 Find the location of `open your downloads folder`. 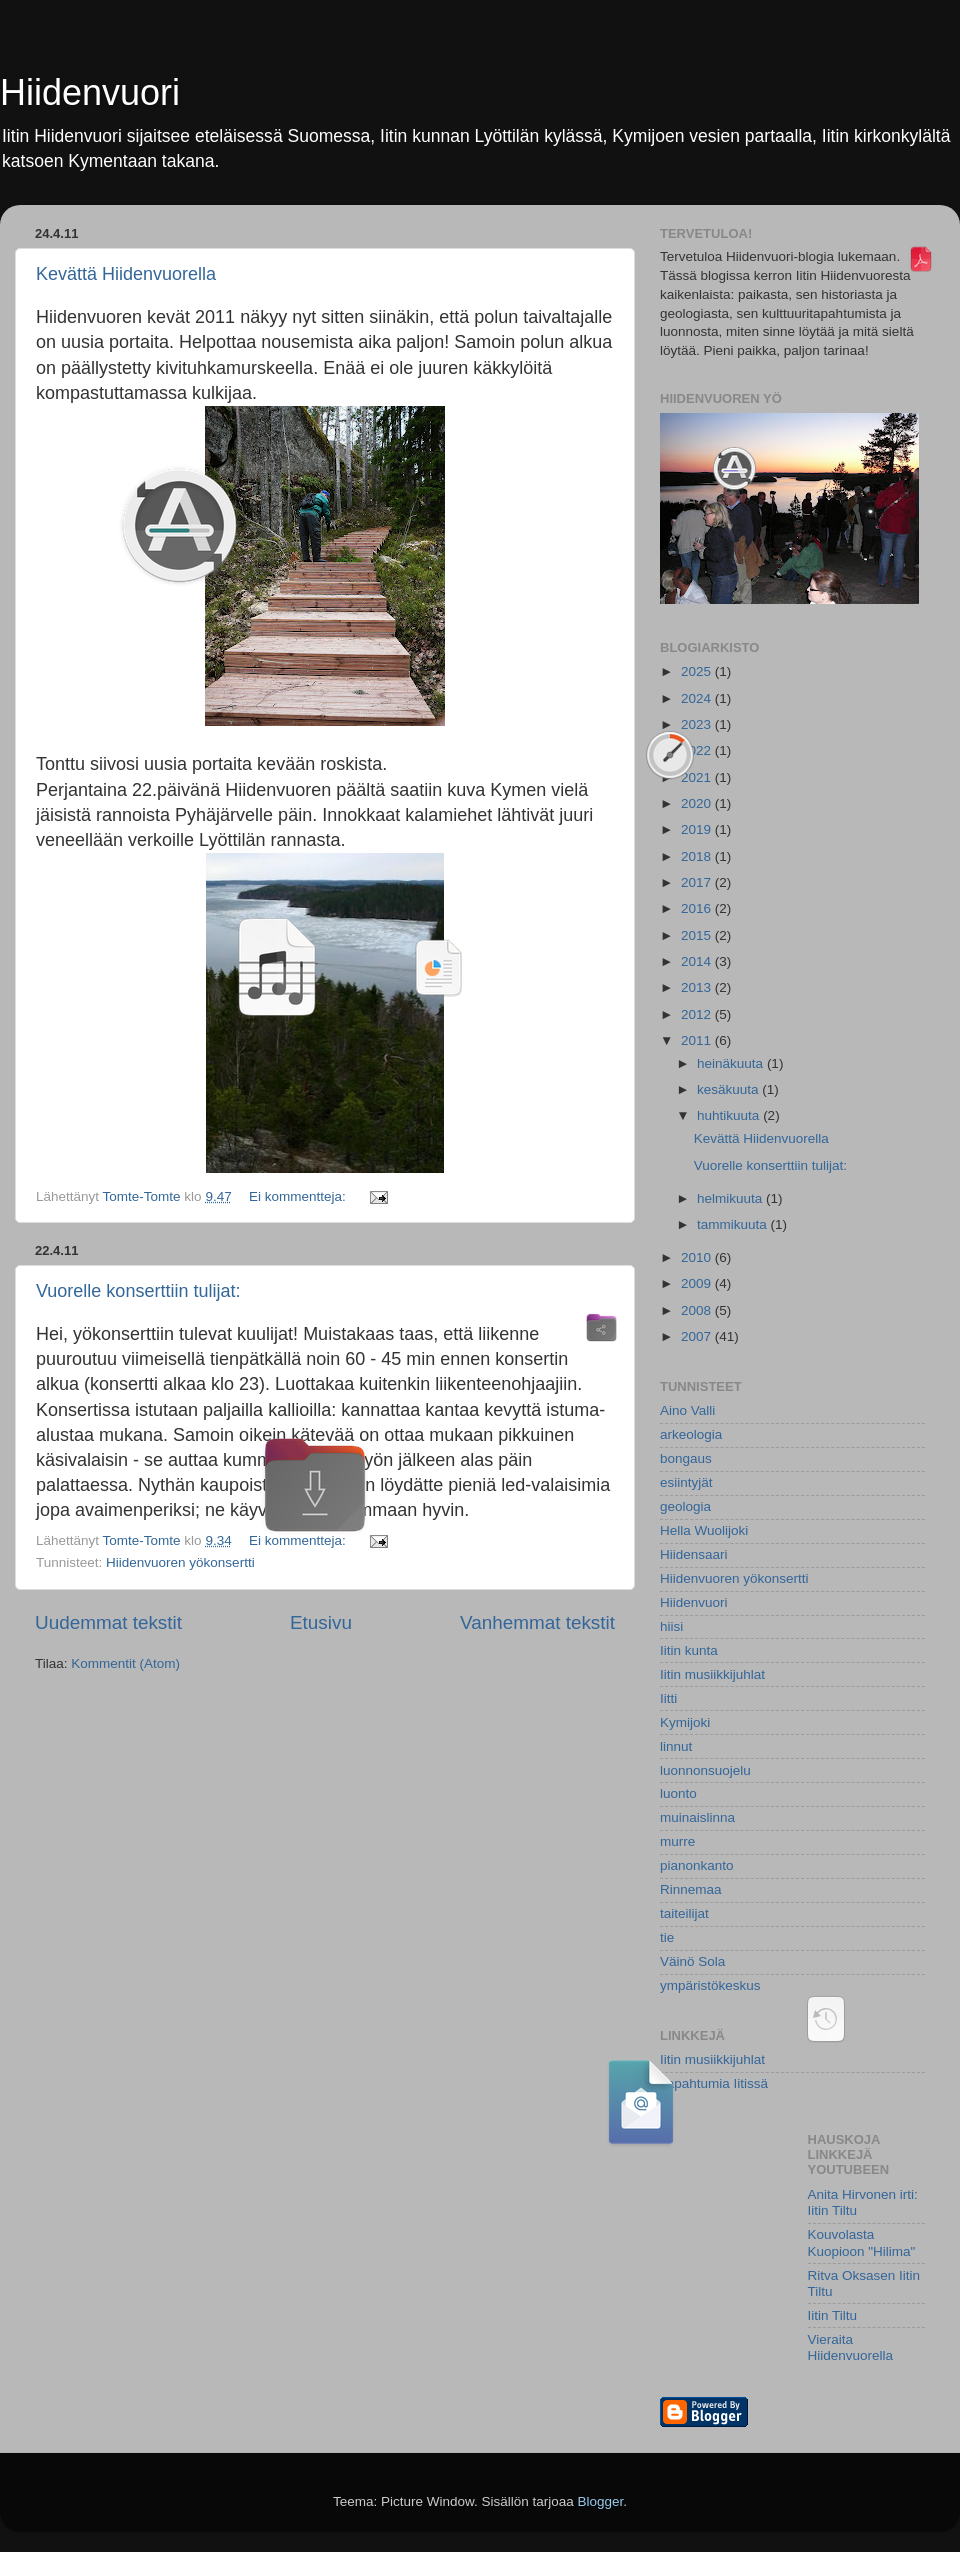

open your downloads folder is located at coordinates (315, 1485).